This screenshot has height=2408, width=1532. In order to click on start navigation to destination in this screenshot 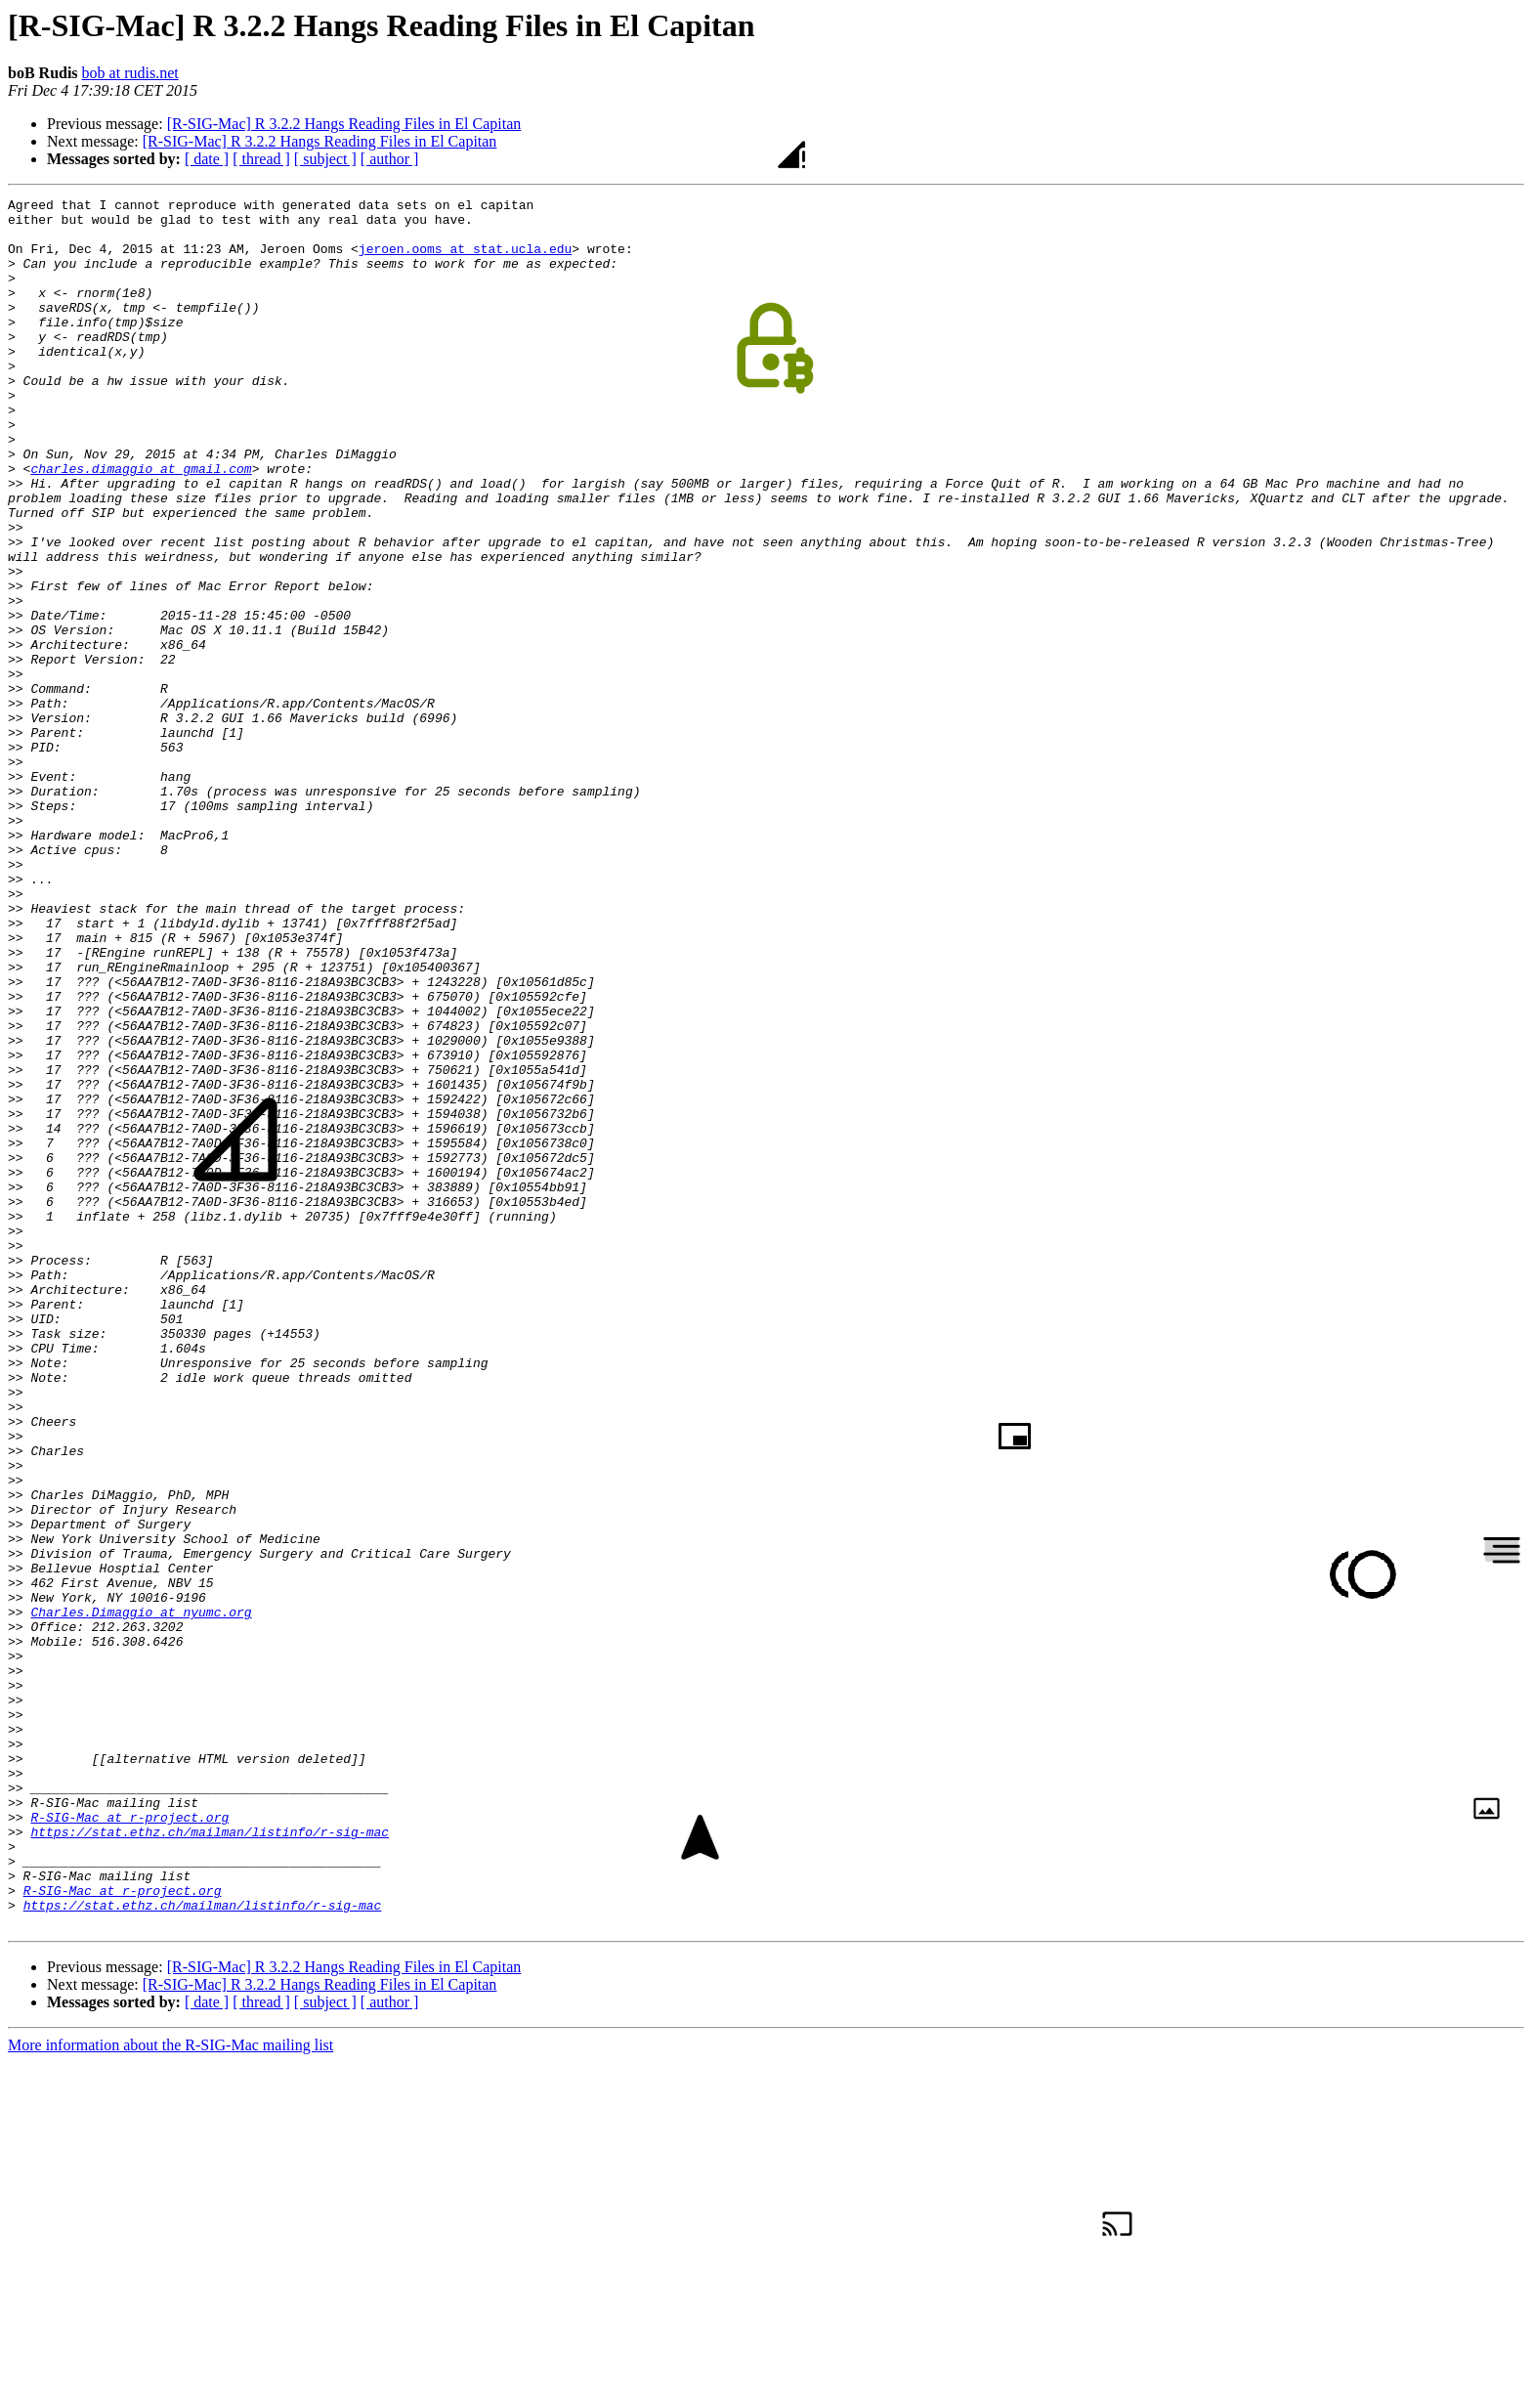, I will do `click(700, 1836)`.